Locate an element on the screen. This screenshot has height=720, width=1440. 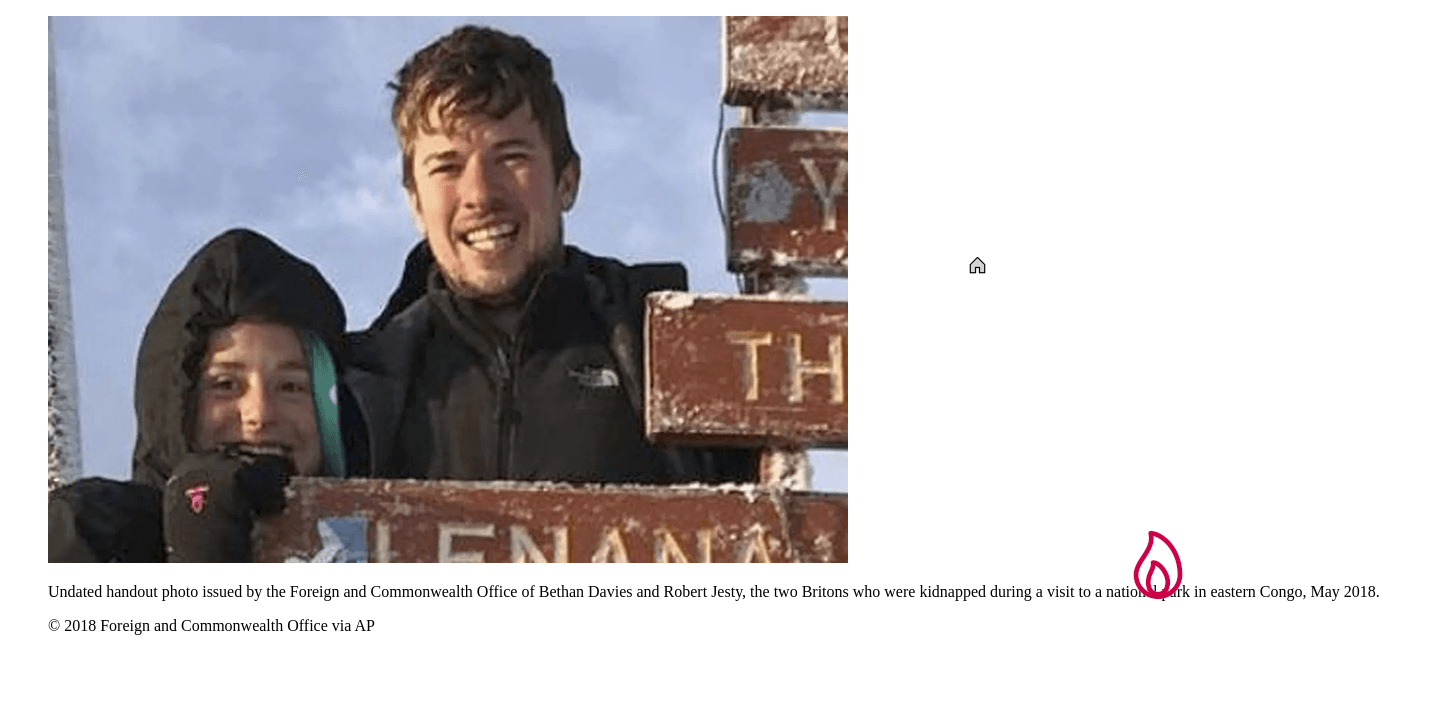
view trending or hot content is located at coordinates (1158, 565).